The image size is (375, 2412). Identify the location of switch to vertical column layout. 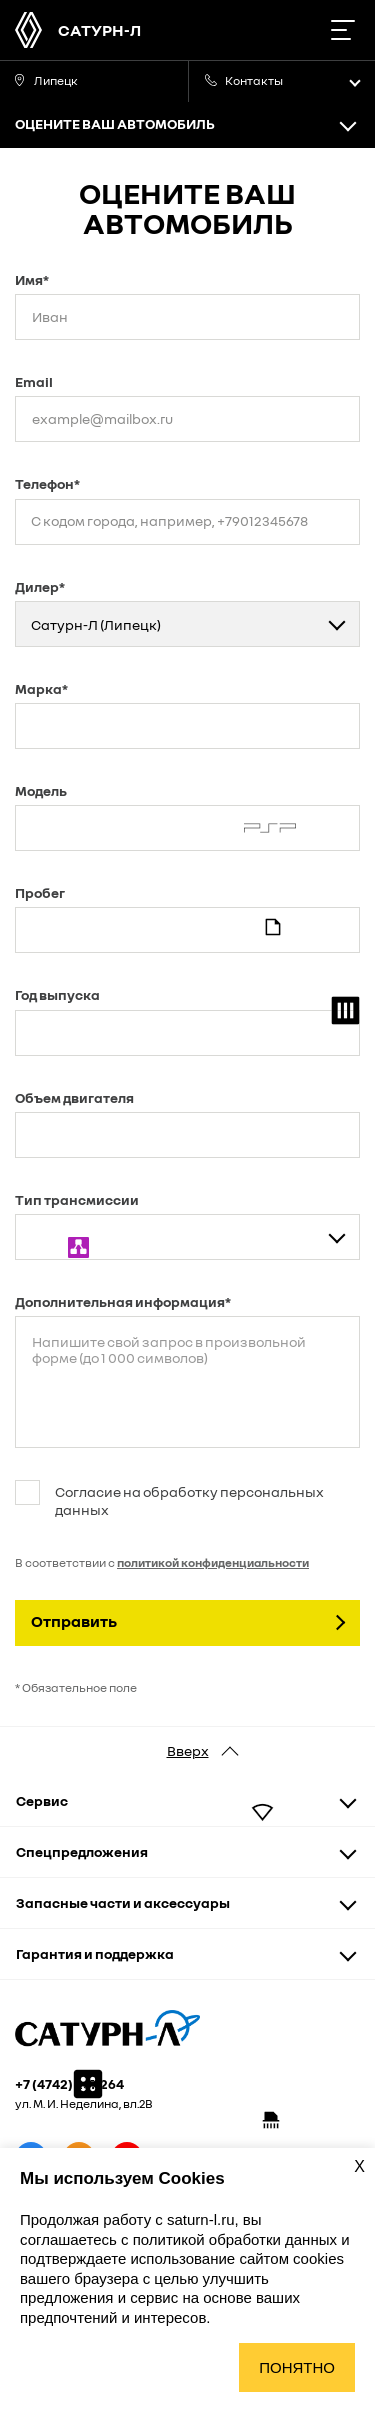
(345, 1010).